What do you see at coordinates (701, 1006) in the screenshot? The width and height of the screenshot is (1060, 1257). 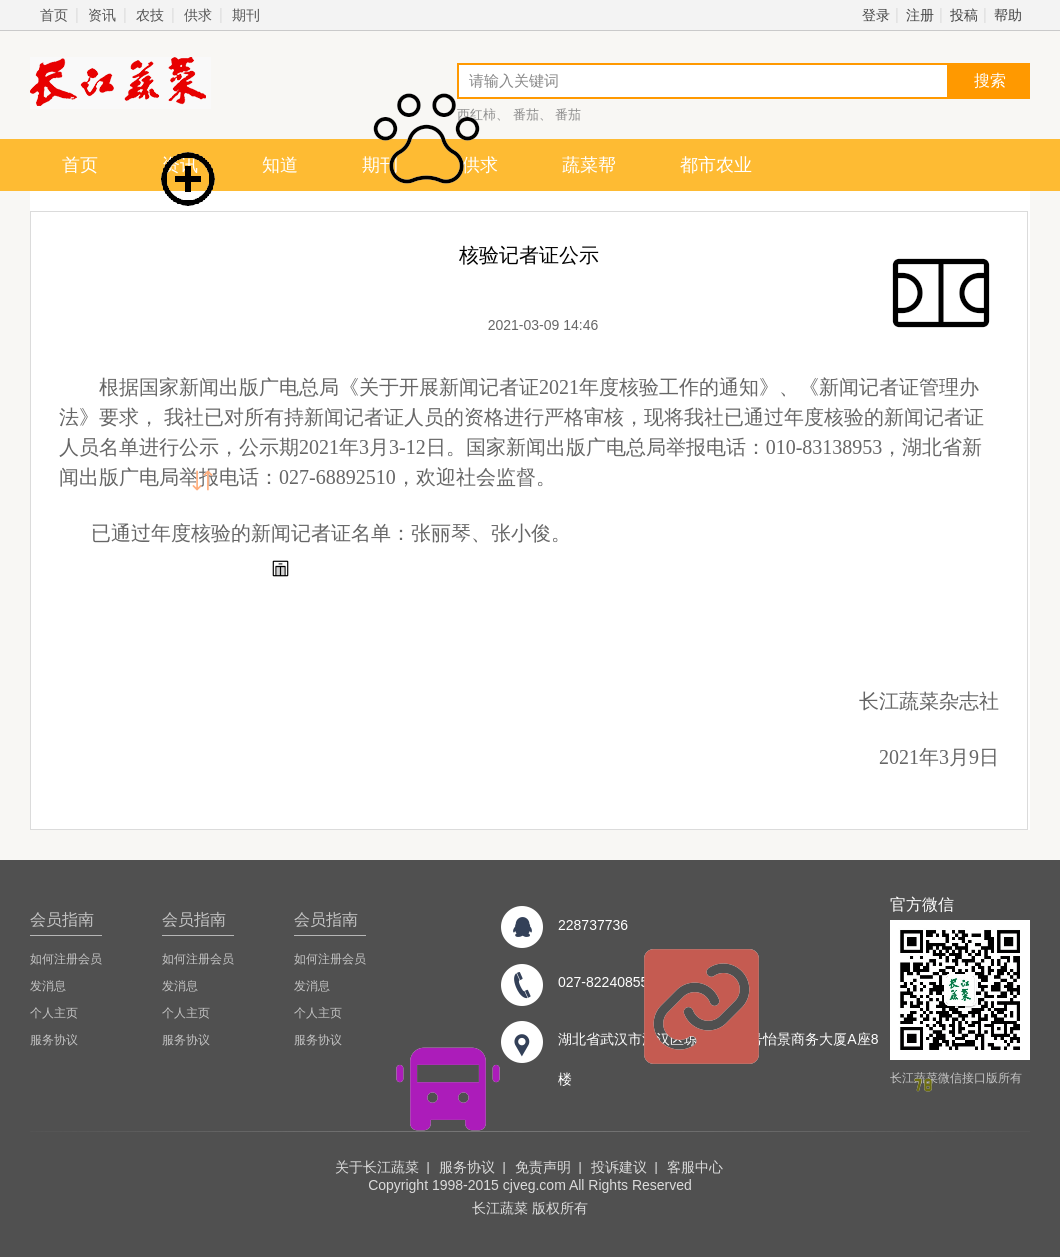 I see `copy or share a link` at bounding box center [701, 1006].